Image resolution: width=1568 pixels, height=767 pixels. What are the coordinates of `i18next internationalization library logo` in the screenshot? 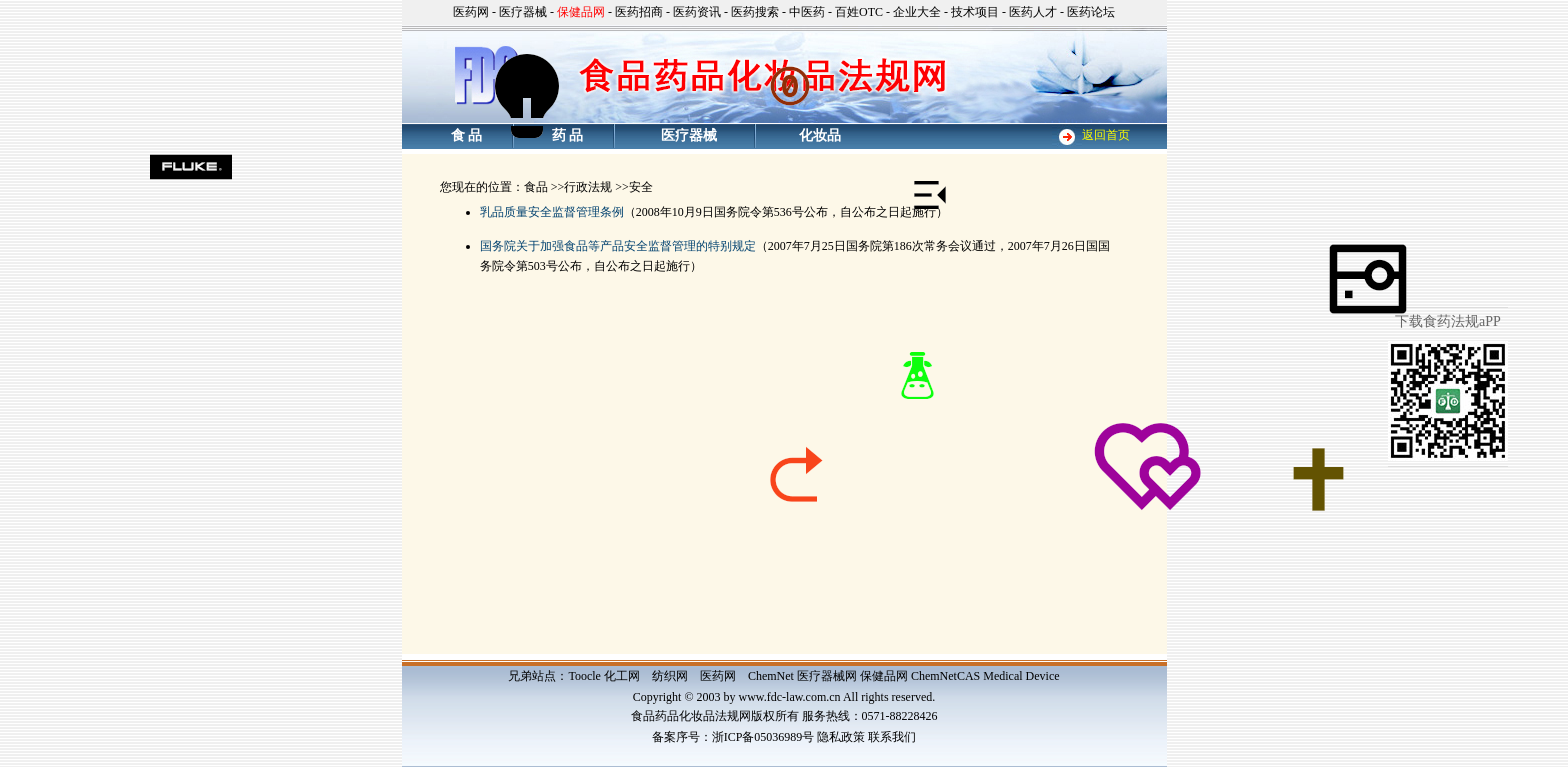 It's located at (917, 375).